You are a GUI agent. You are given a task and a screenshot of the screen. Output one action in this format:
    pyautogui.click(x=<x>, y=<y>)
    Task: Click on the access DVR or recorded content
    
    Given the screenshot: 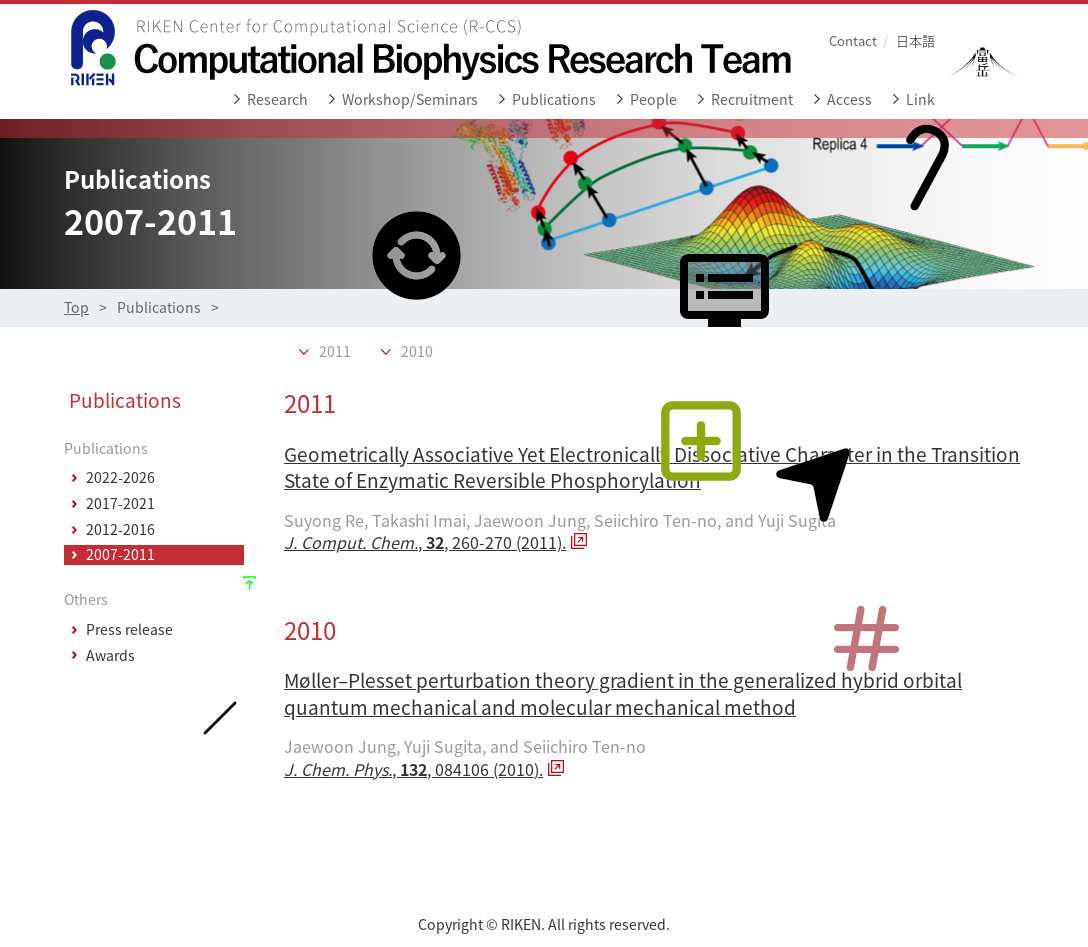 What is the action you would take?
    pyautogui.click(x=724, y=290)
    